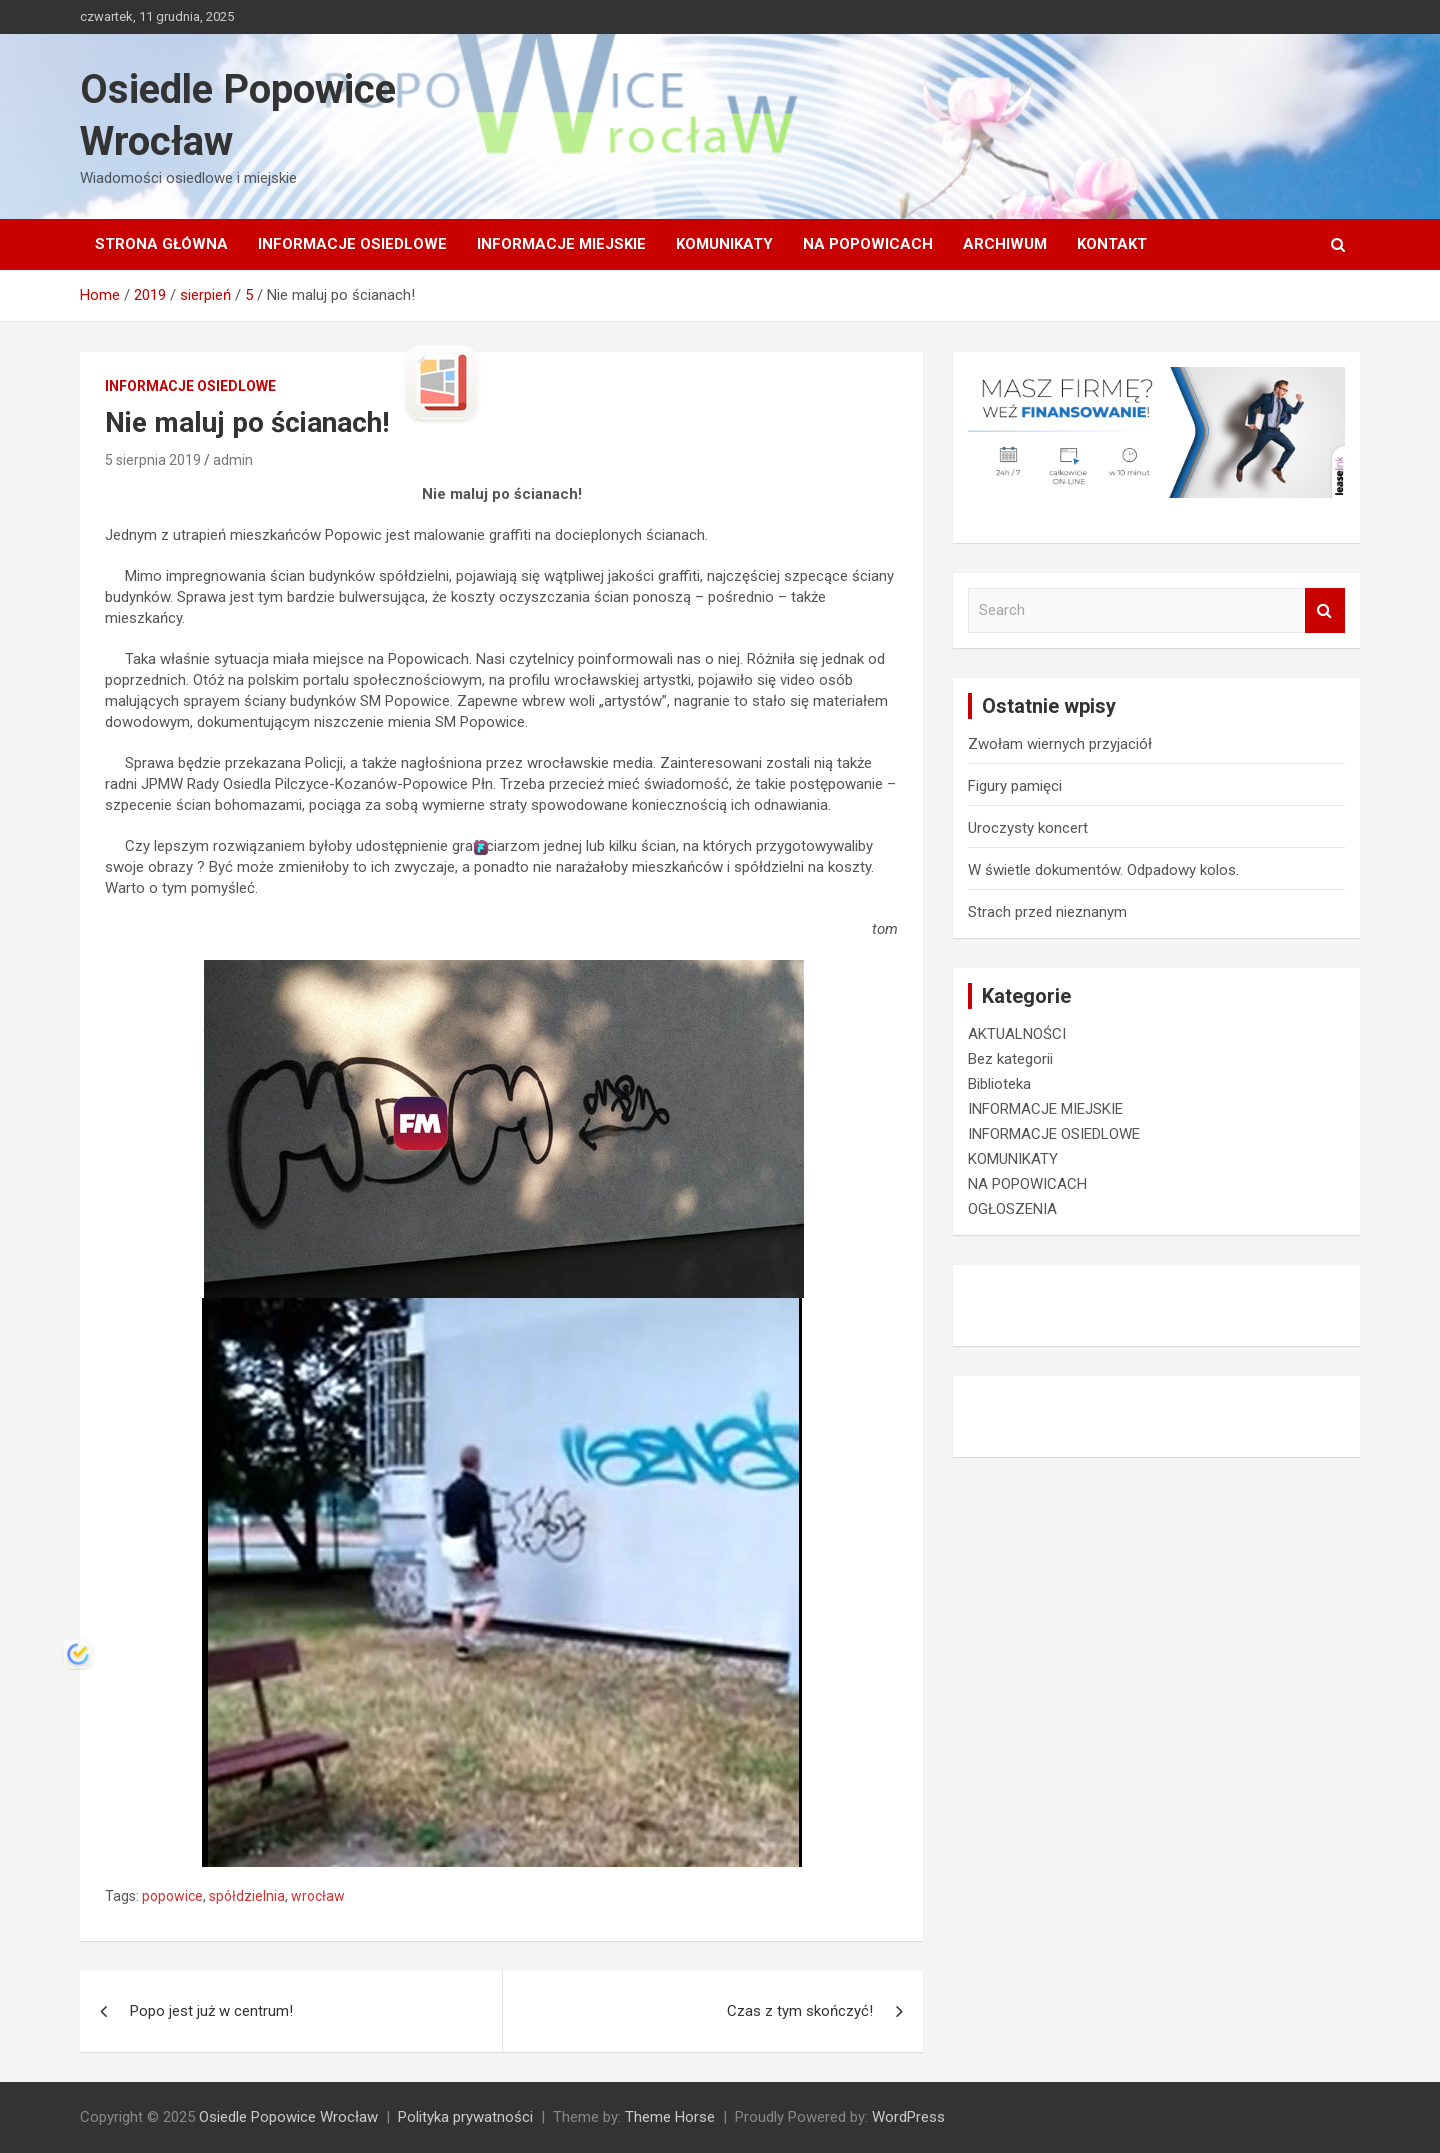 The width and height of the screenshot is (1440, 2153). I want to click on open ticktick task manager app, so click(78, 1654).